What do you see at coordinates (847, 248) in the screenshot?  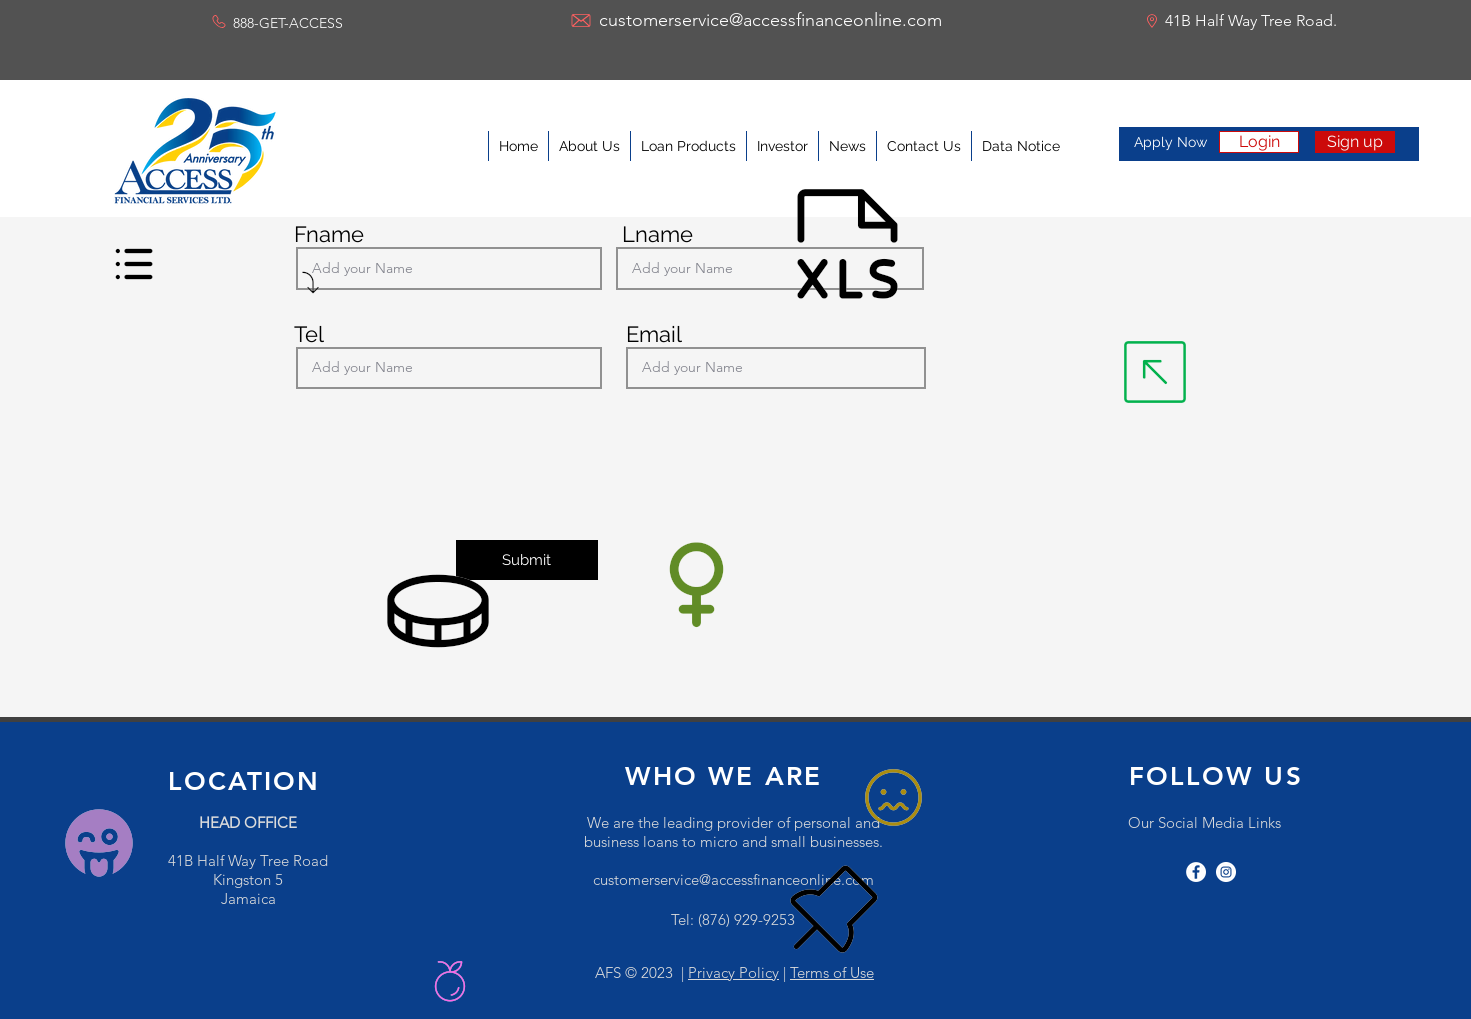 I see `open an excel spreadsheet file` at bounding box center [847, 248].